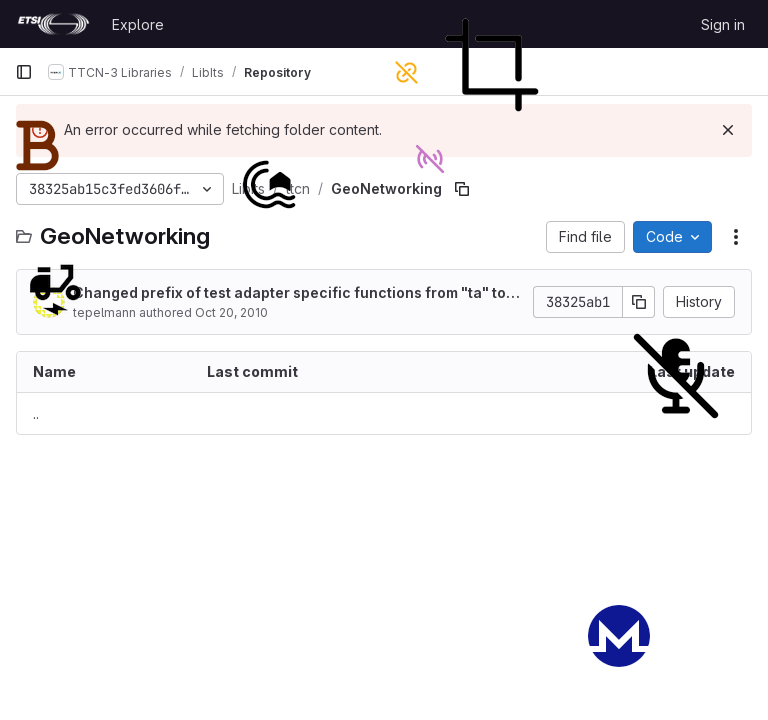 The image size is (768, 720). What do you see at coordinates (676, 376) in the screenshot?
I see `mute microphone` at bounding box center [676, 376].